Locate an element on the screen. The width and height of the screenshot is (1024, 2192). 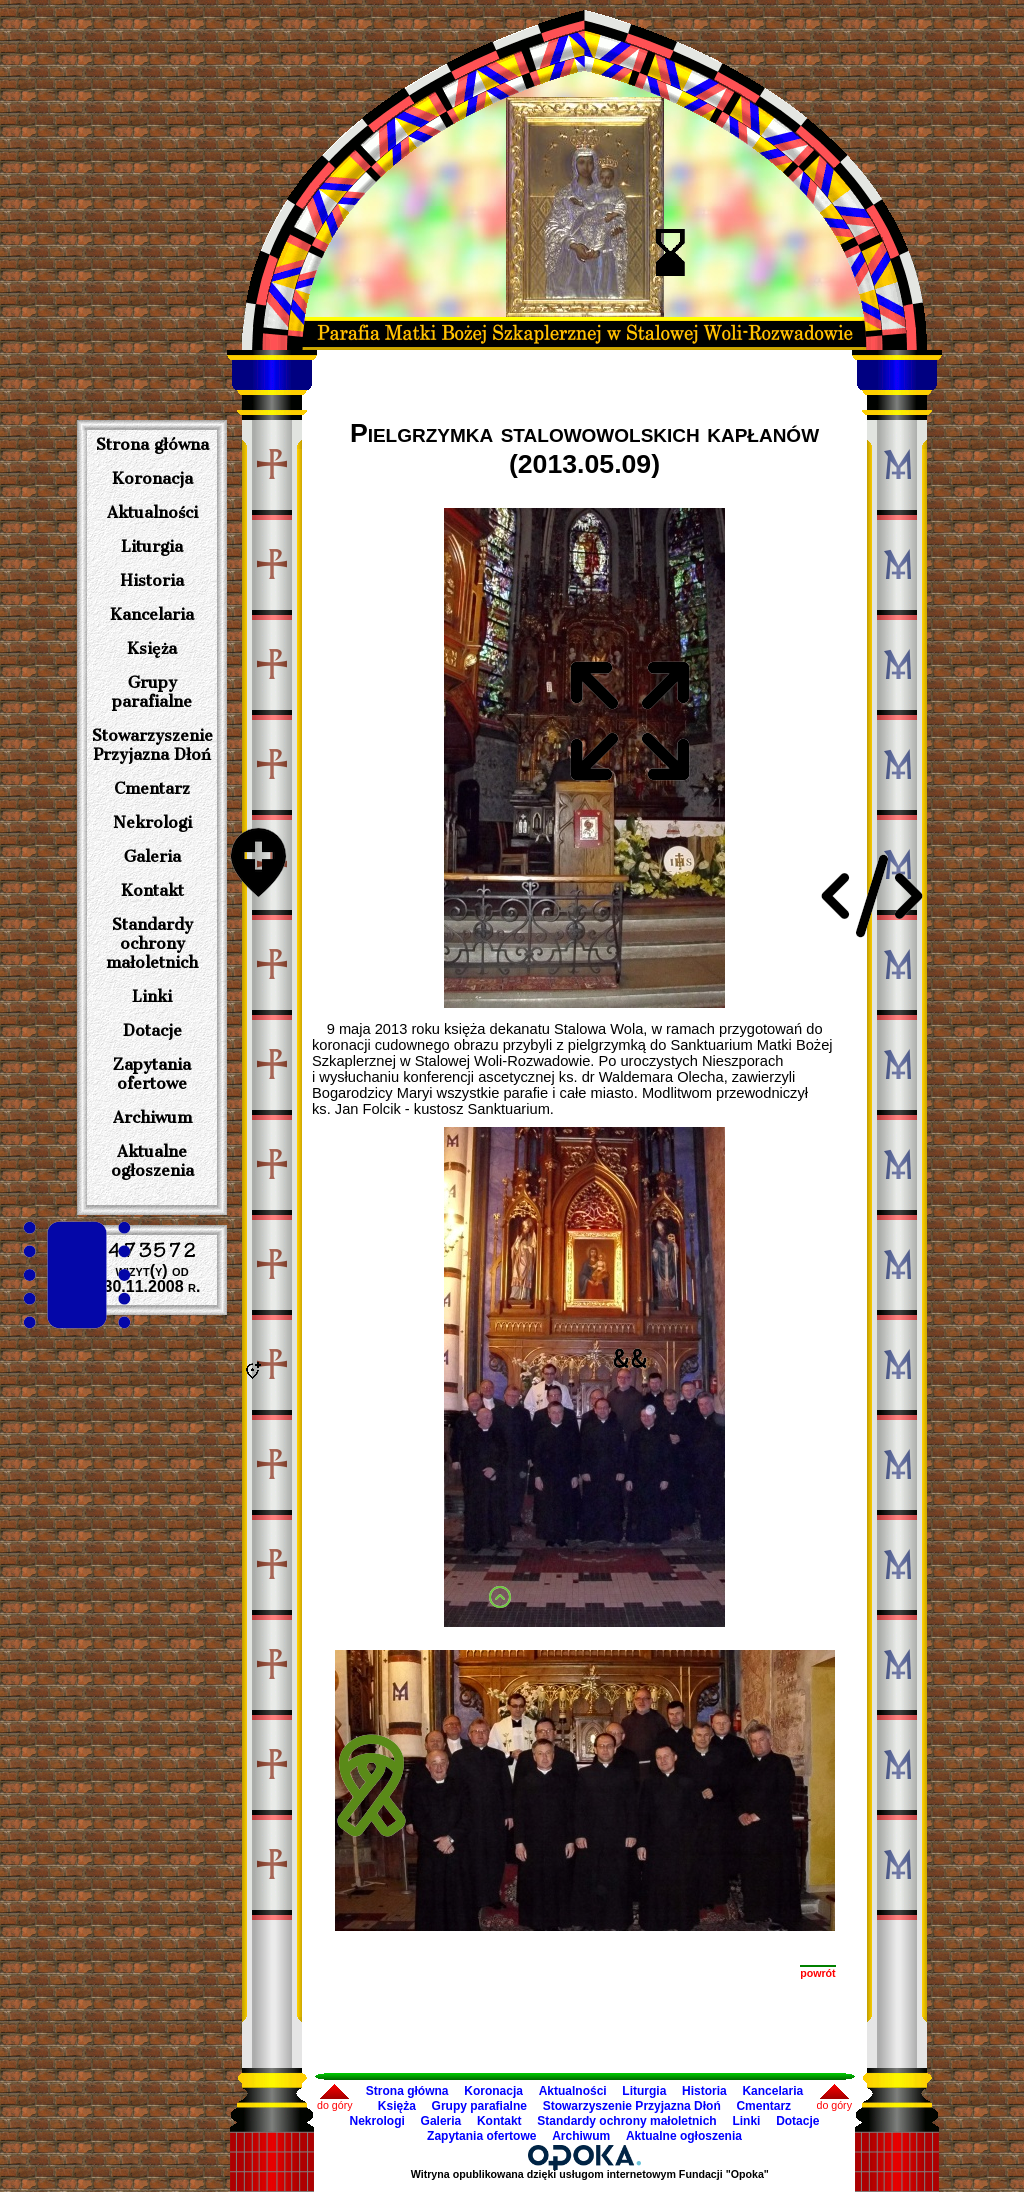
view or edit source code is located at coordinates (872, 896).